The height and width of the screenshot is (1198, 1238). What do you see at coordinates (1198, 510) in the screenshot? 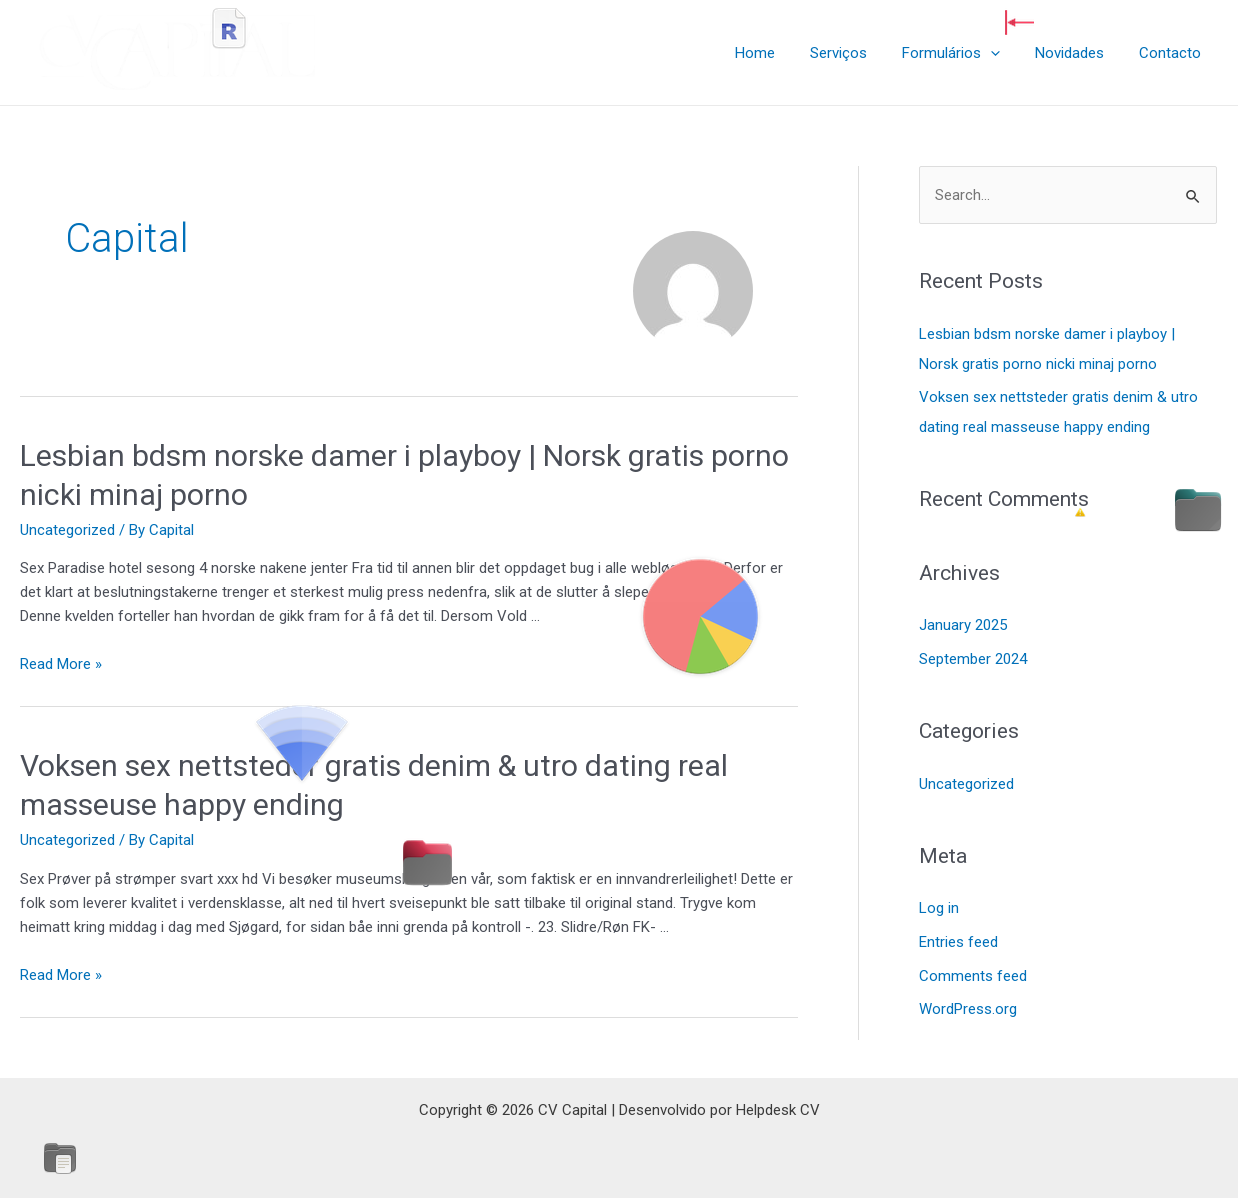
I see `open folder to view contents` at bounding box center [1198, 510].